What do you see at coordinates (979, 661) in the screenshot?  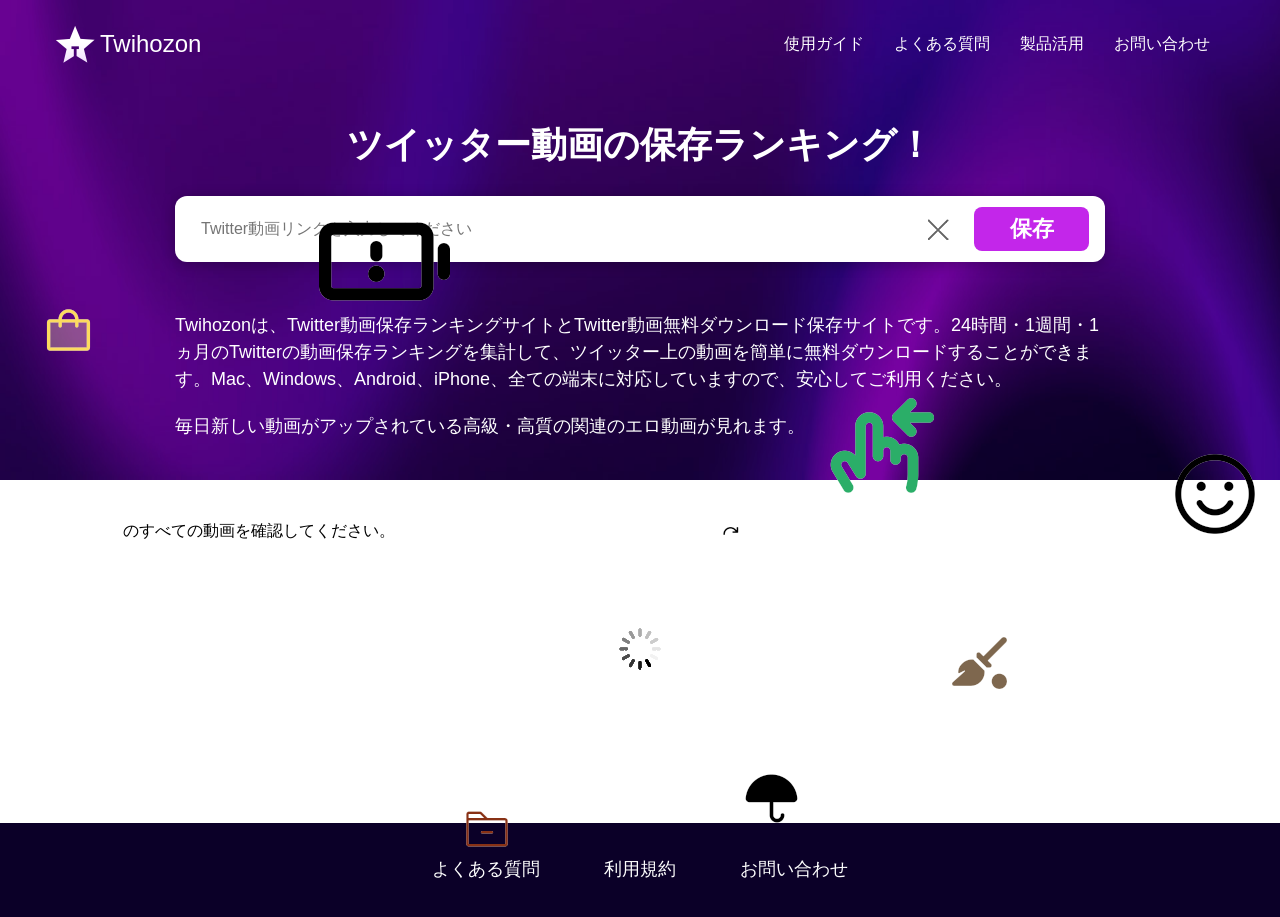 I see `quidditch or broomstick sports game mode` at bounding box center [979, 661].